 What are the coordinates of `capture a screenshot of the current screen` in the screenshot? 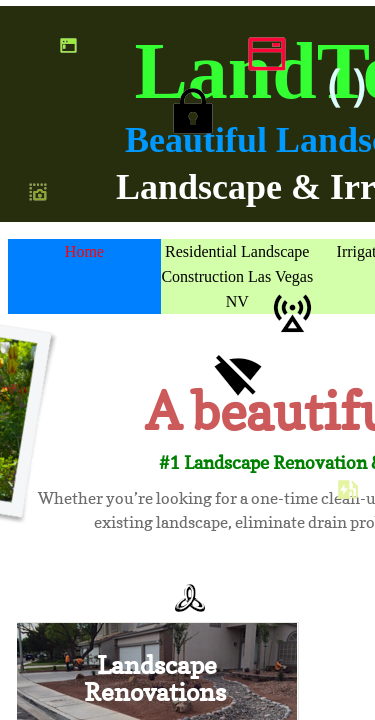 It's located at (38, 192).